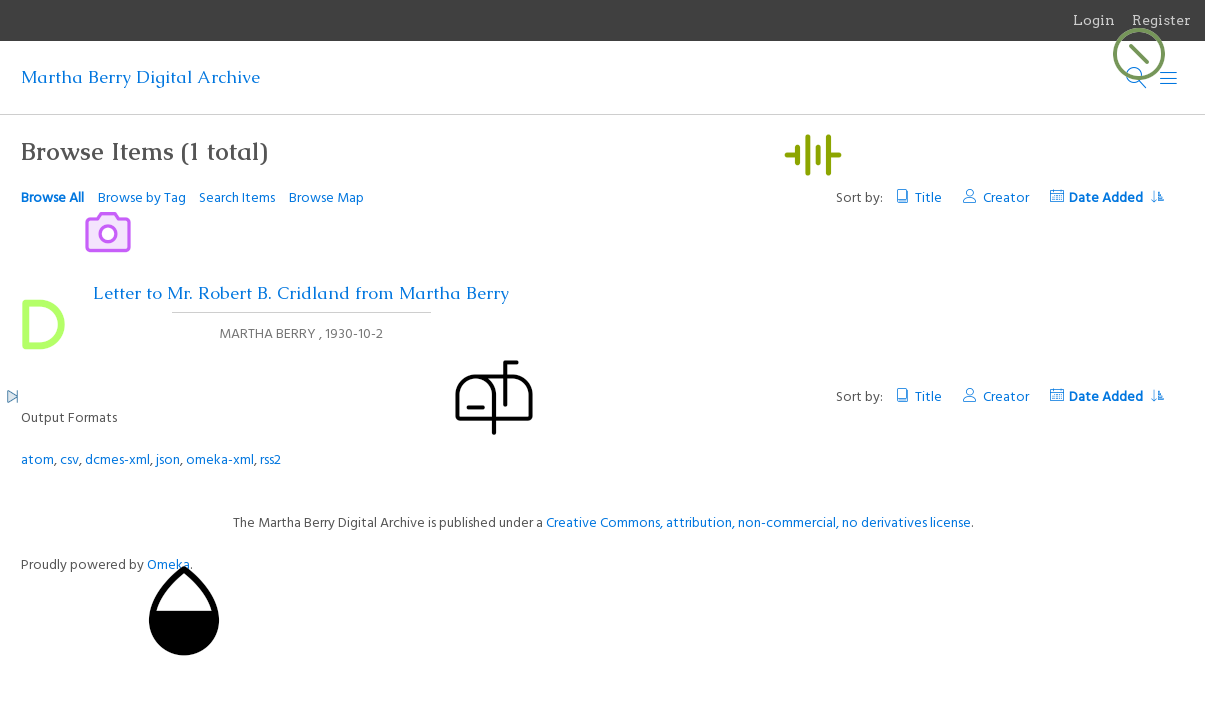 The width and height of the screenshot is (1205, 720). Describe the element at coordinates (184, 614) in the screenshot. I see `adjust water or liquid fill level` at that location.